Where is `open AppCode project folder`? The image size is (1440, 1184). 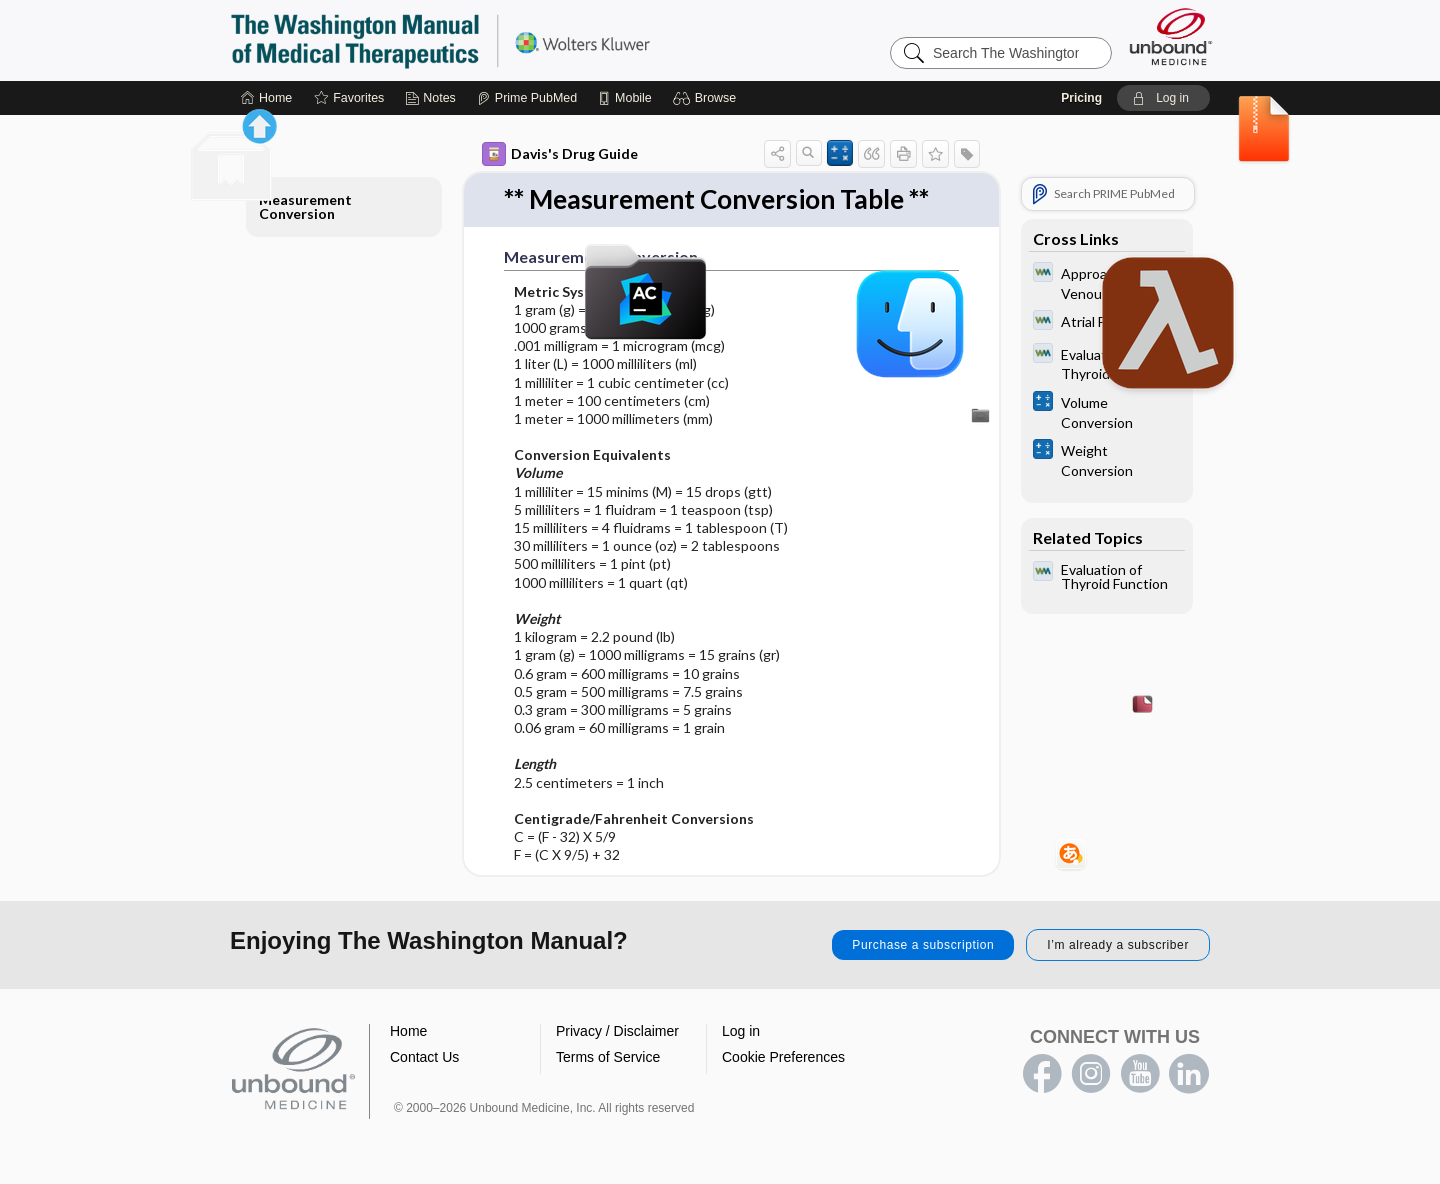 open AppCode project folder is located at coordinates (645, 295).